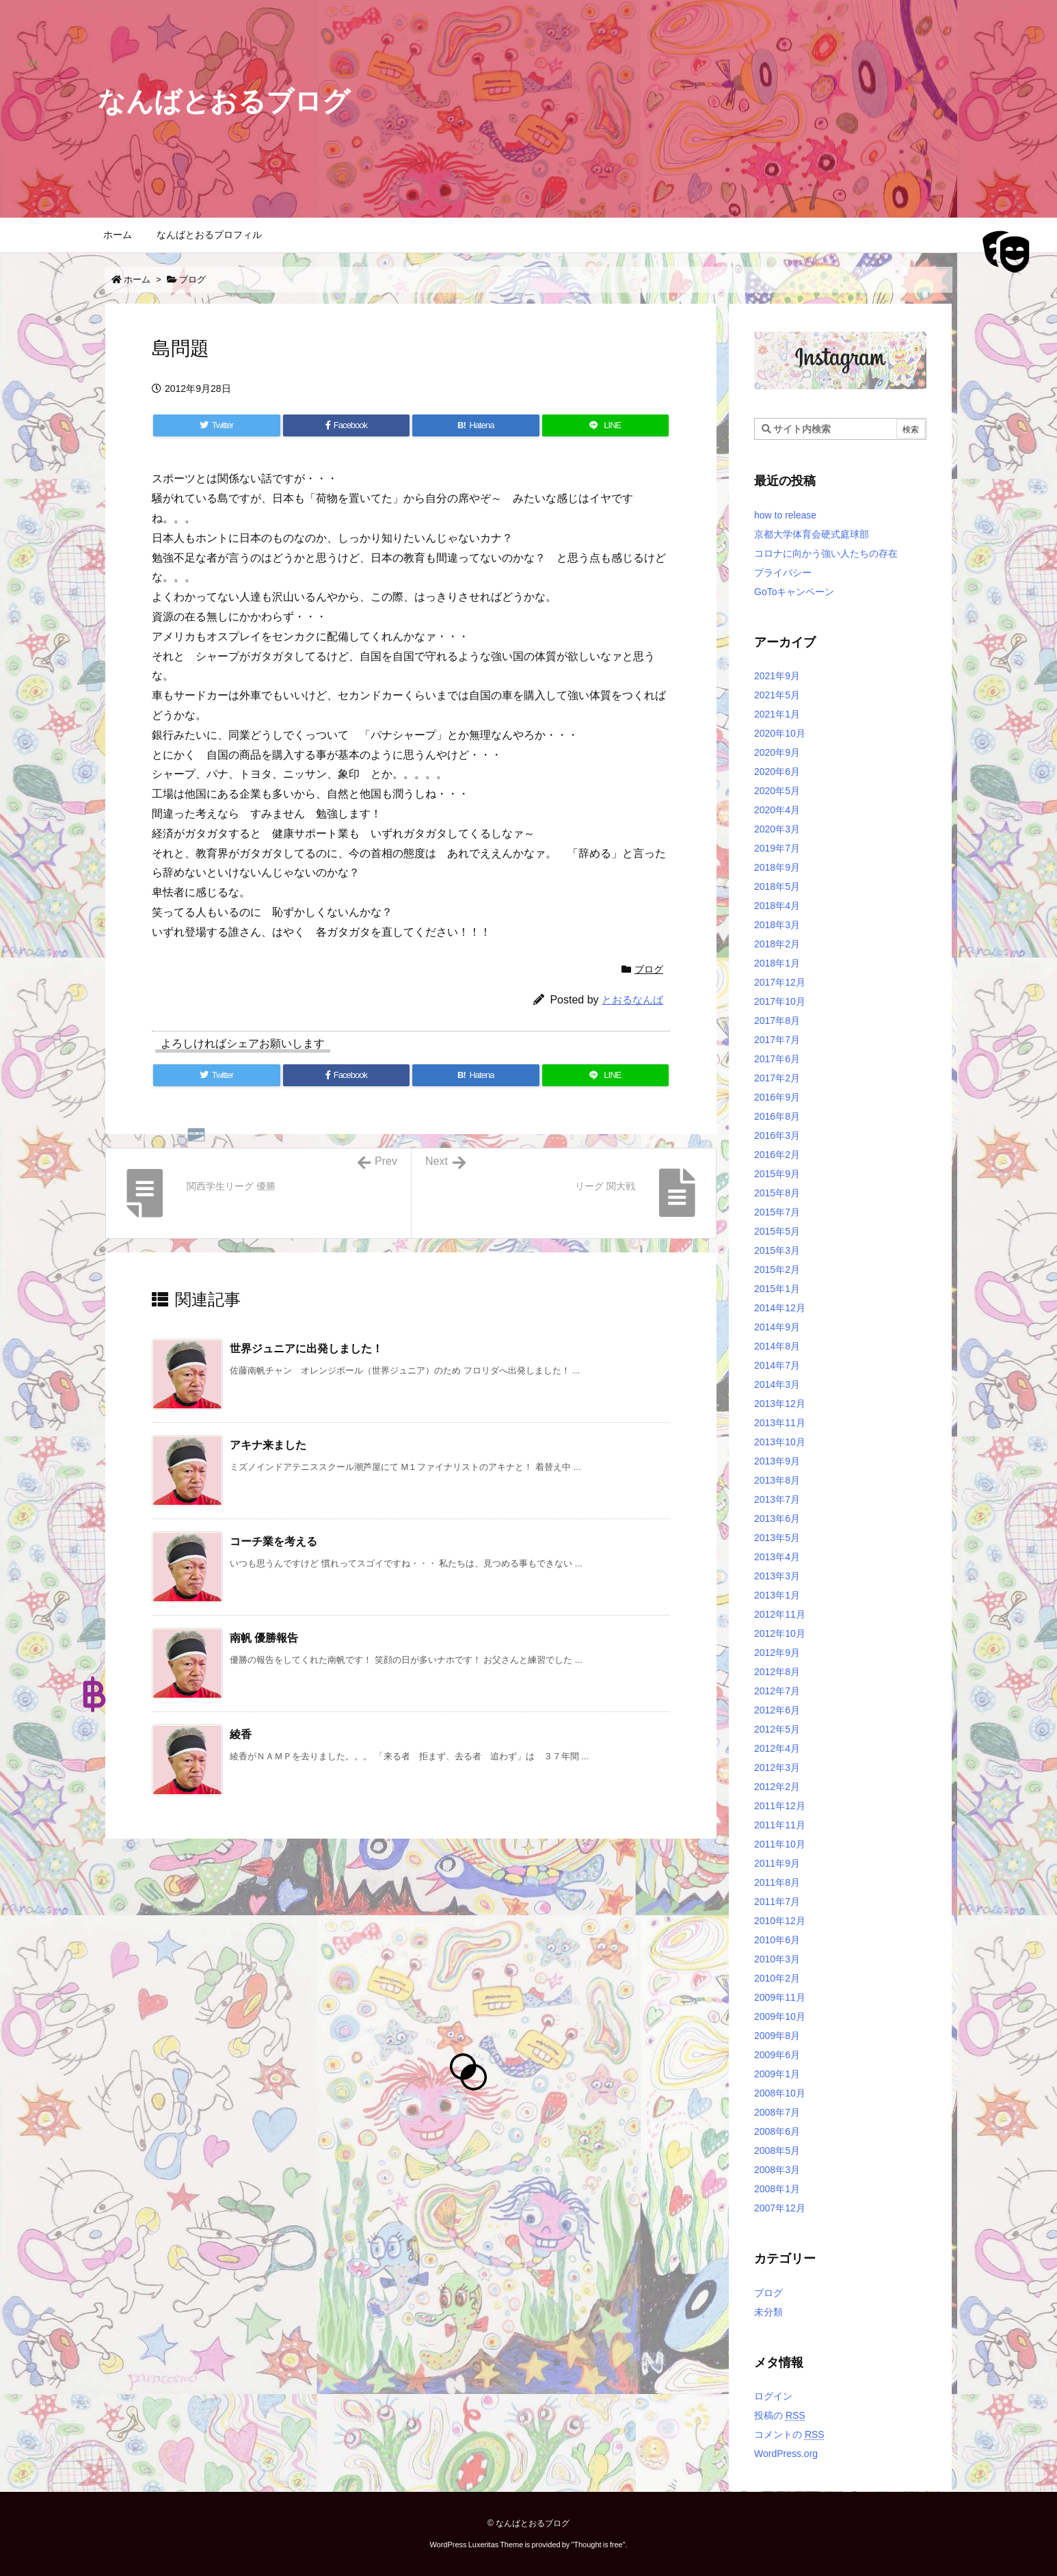  I want to click on apply intersection operation to selected shapes, so click(468, 2072).